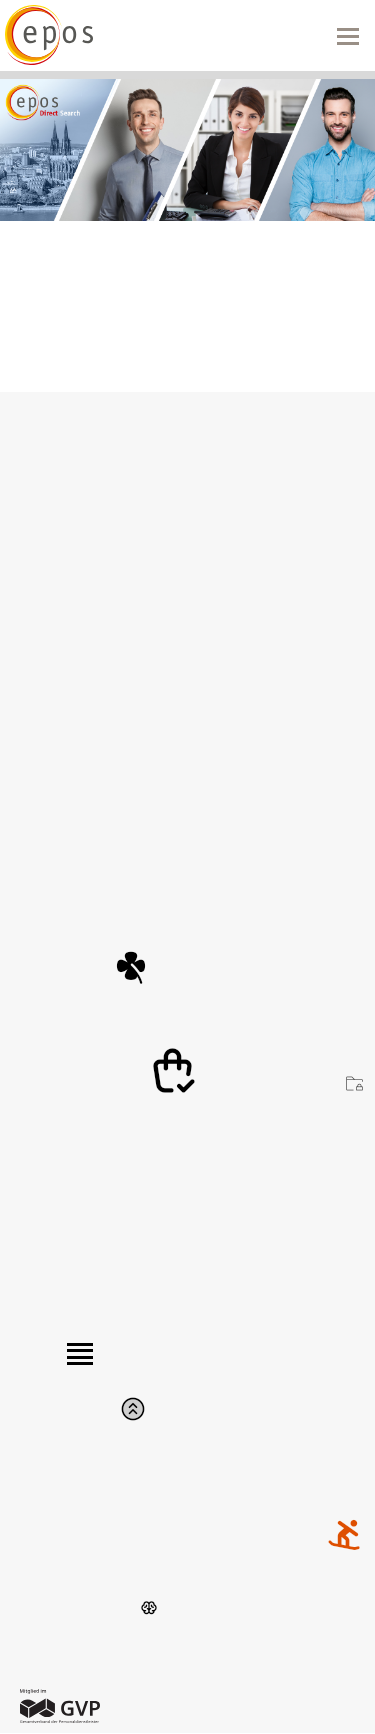 This screenshot has height=1734, width=375. I want to click on snowboarding activity or winter sports category, so click(345, 1534).